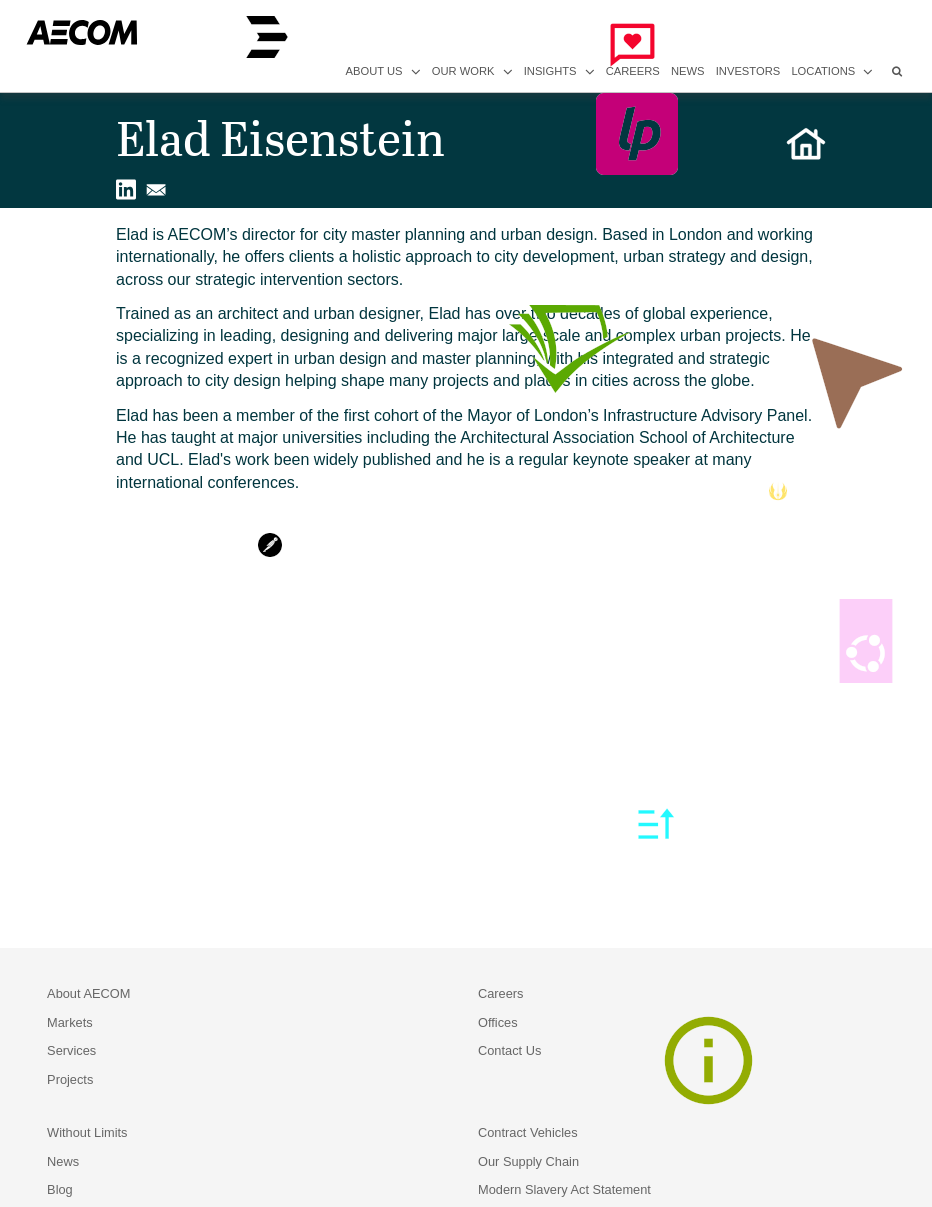  What do you see at coordinates (270, 545) in the screenshot?
I see `open postman API development tool` at bounding box center [270, 545].